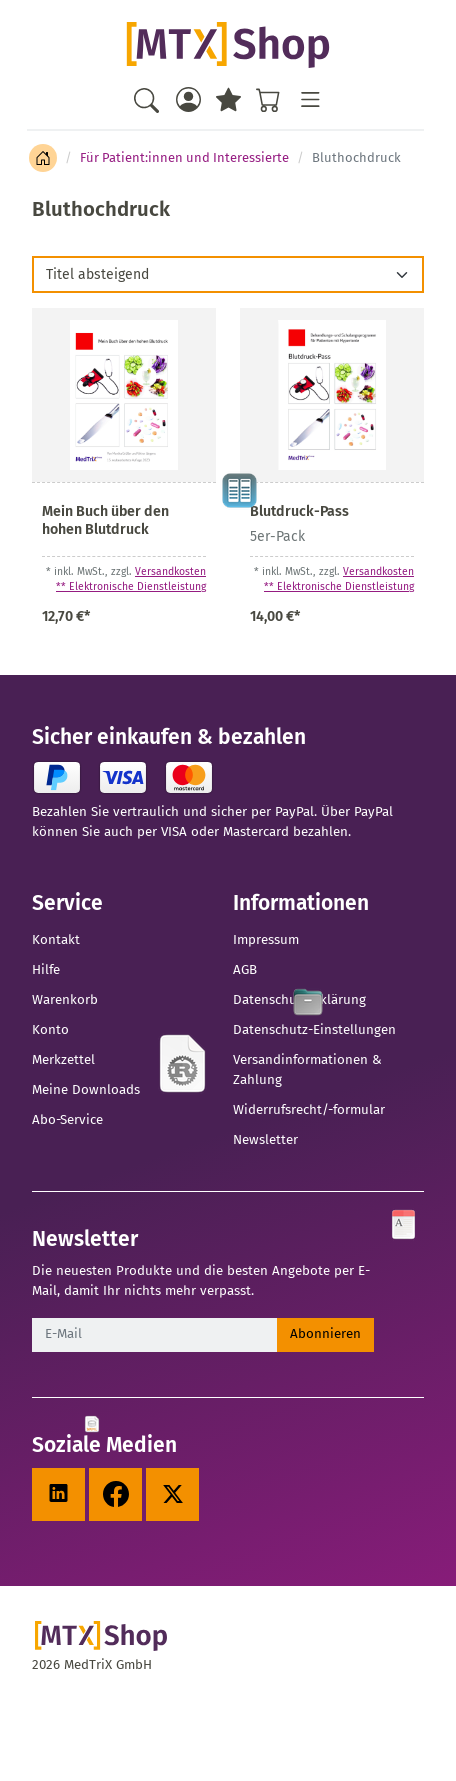 This screenshot has width=456, height=1781. Describe the element at coordinates (182, 1063) in the screenshot. I see `a rust programming language source file` at that location.